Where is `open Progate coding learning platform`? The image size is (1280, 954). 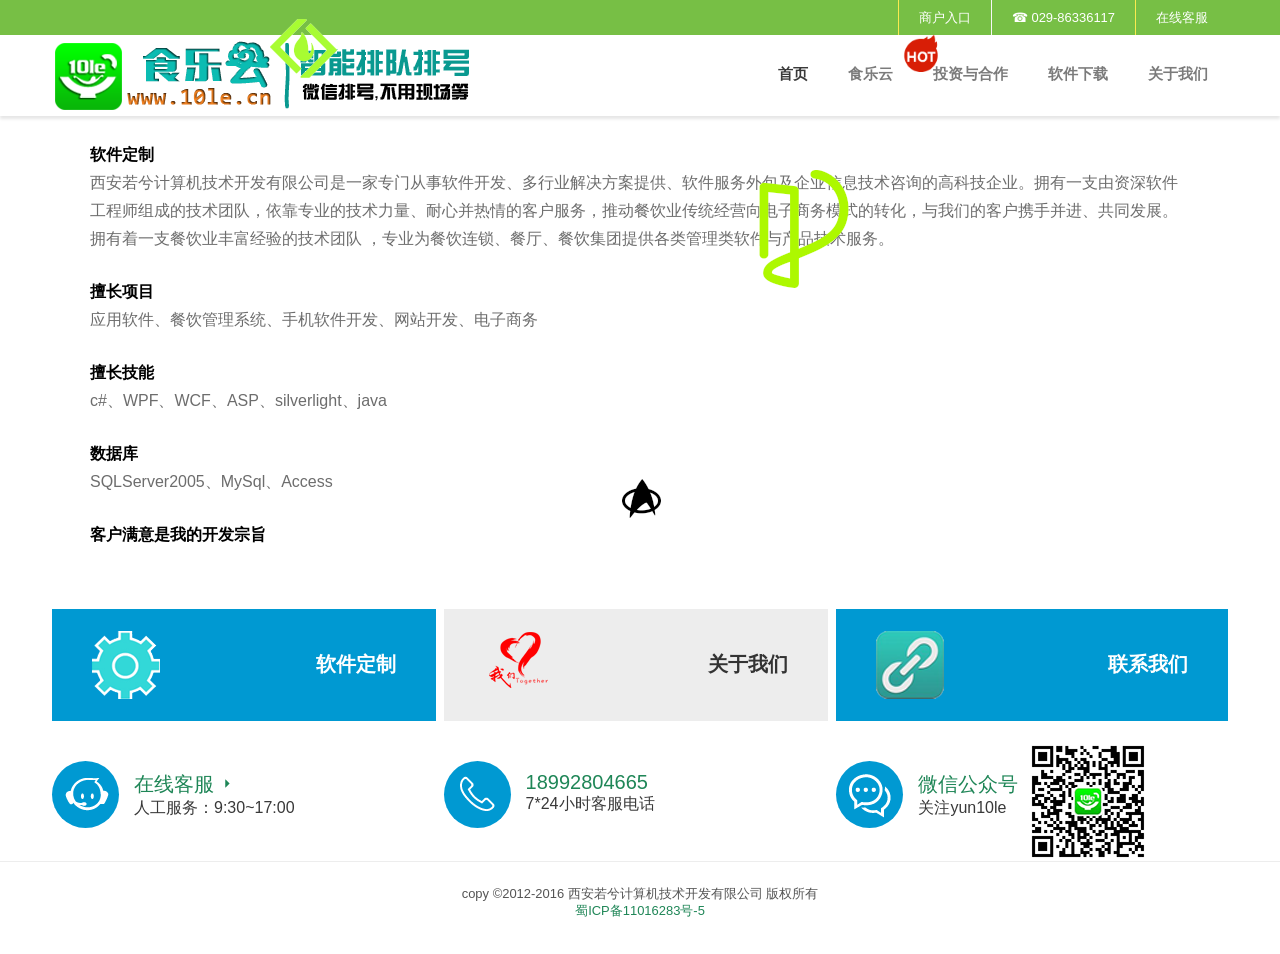
open Progate coding learning platform is located at coordinates (804, 229).